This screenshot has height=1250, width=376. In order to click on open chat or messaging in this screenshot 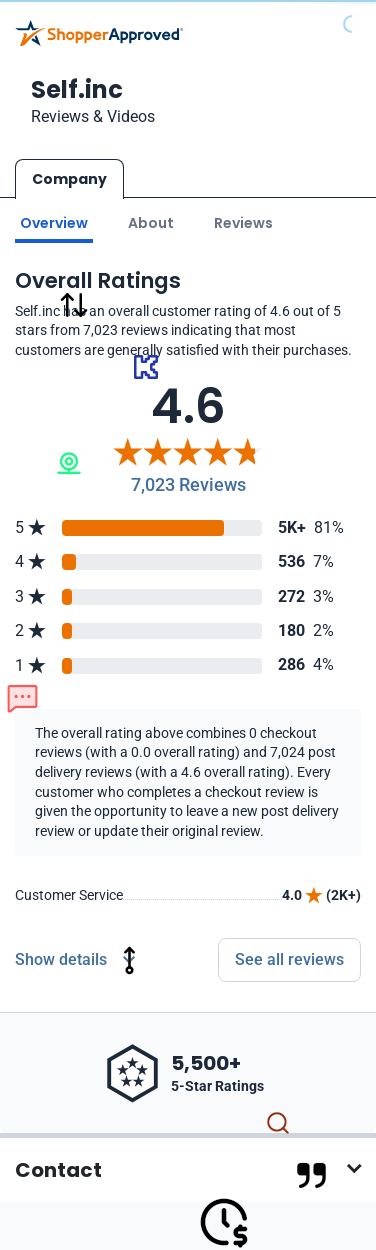, I will do `click(22, 696)`.